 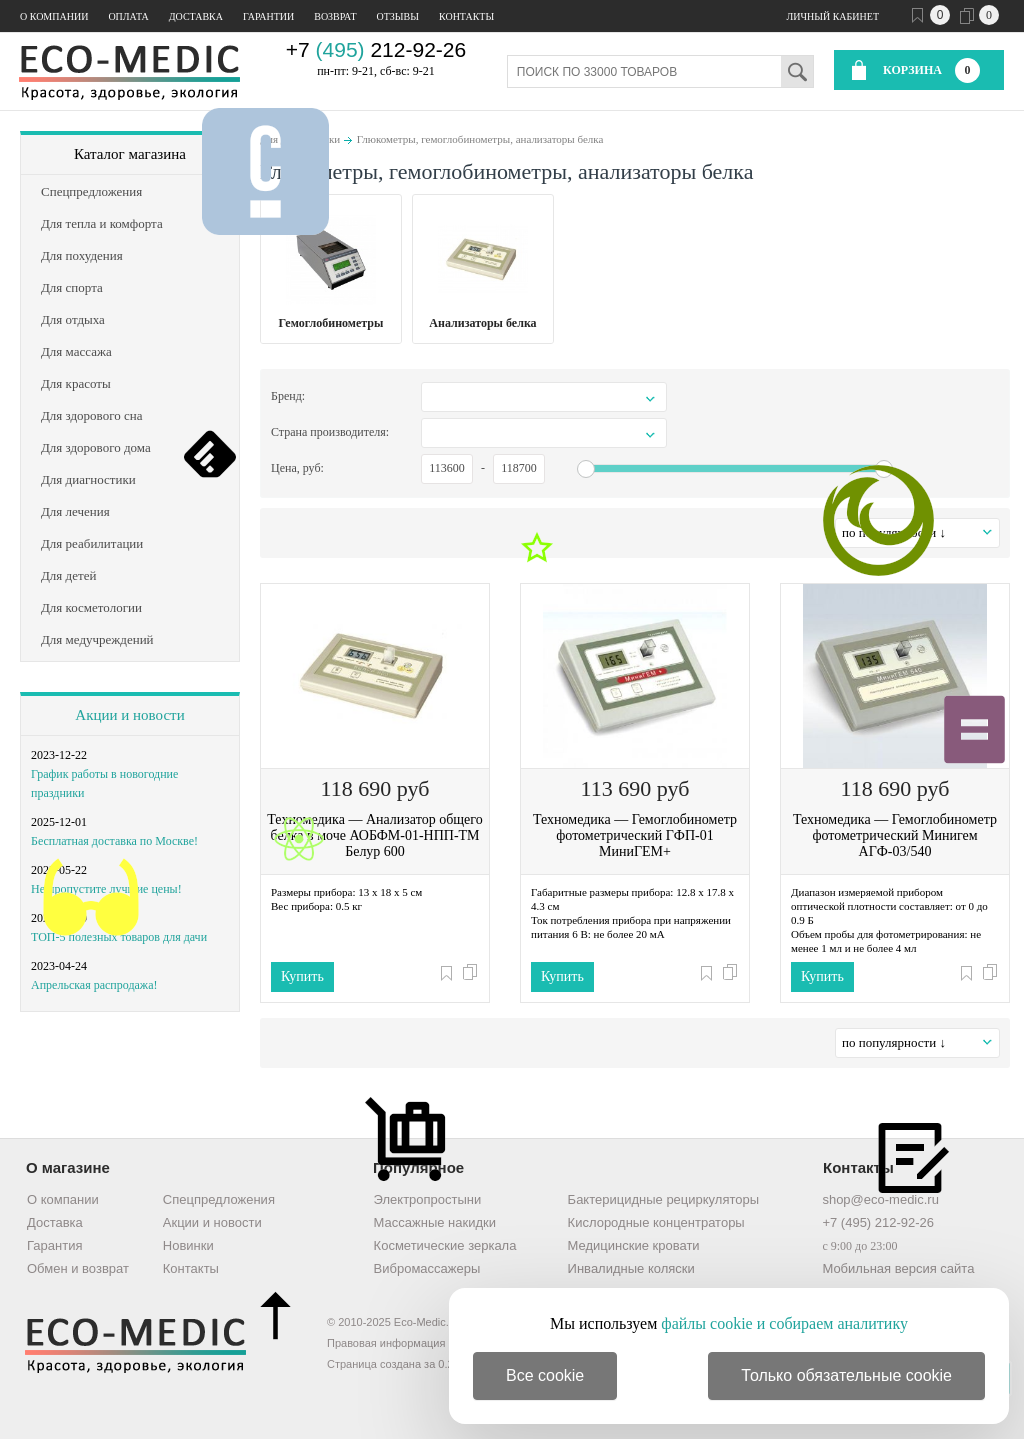 I want to click on edit or compose a draft document, so click(x=910, y=1158).